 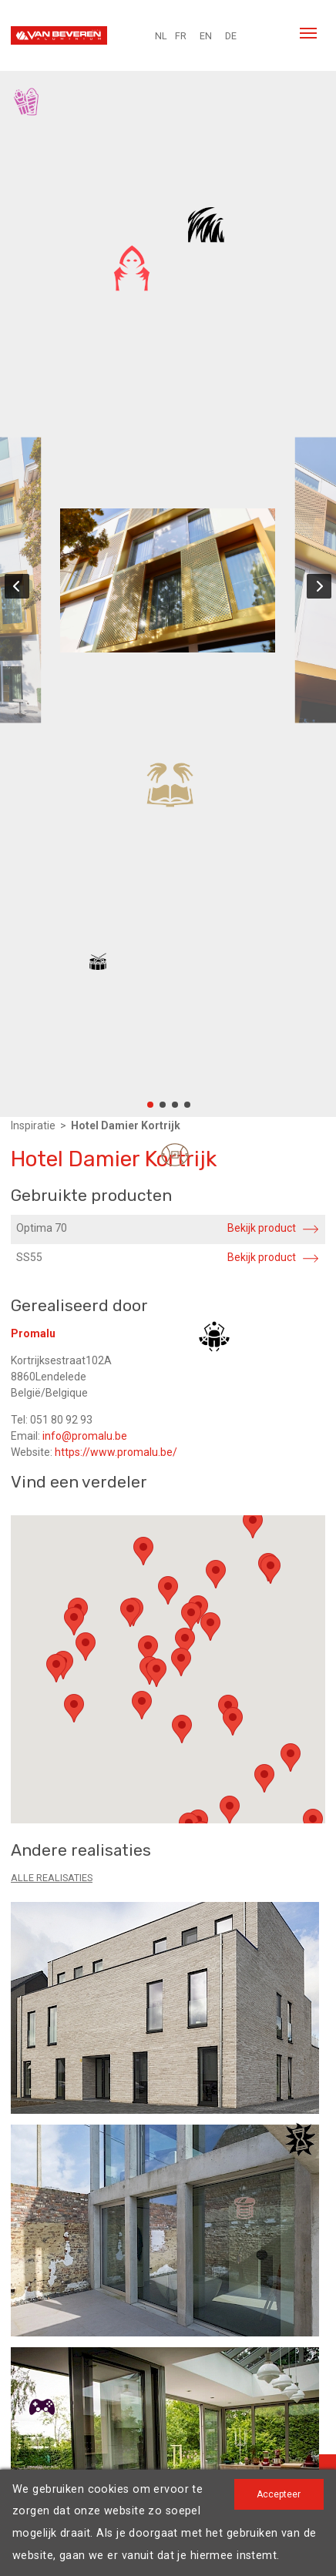 What do you see at coordinates (132, 268) in the screenshot?
I see `select cultist character class` at bounding box center [132, 268].